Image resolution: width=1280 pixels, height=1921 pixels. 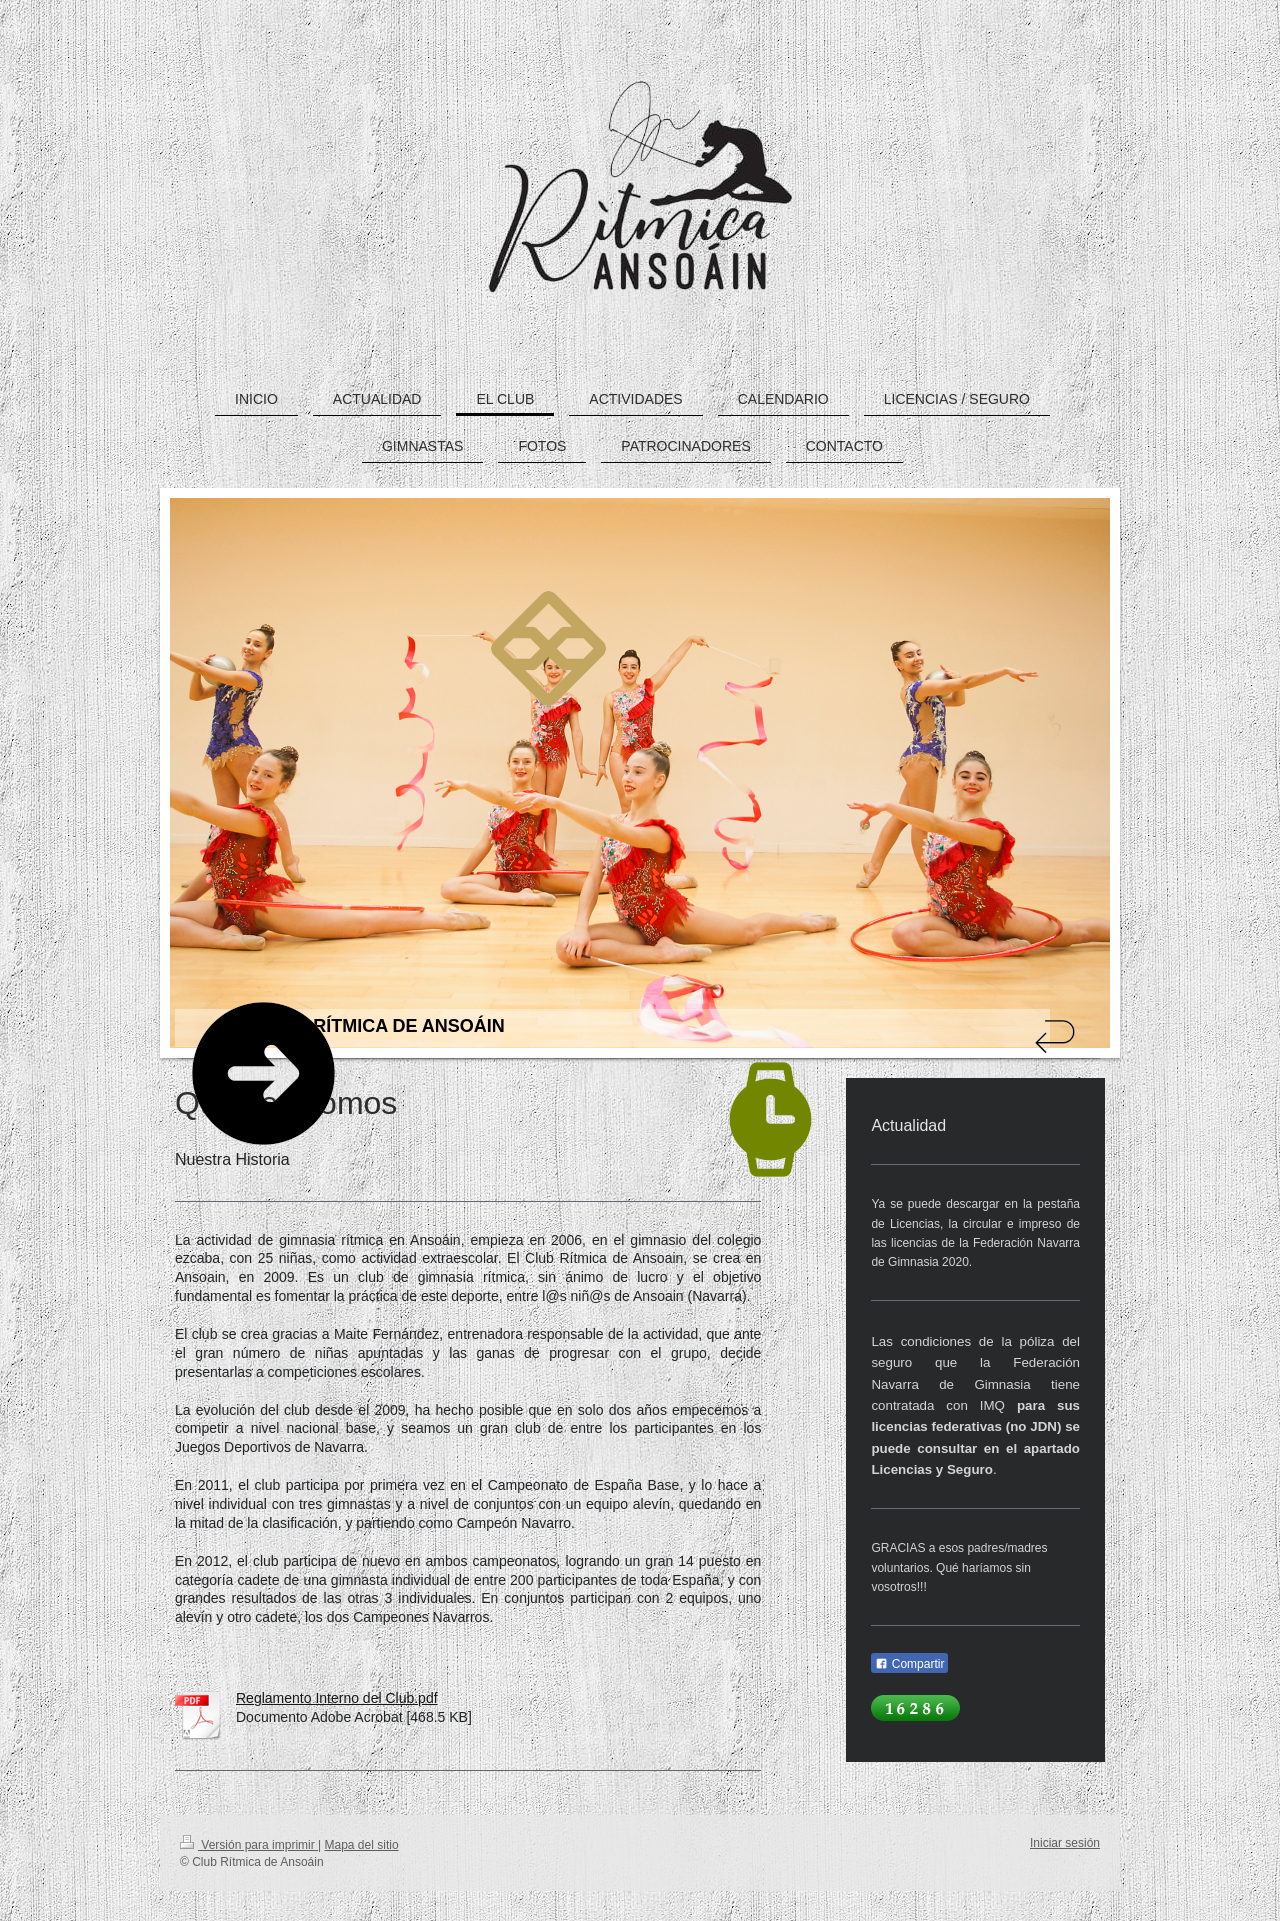 I want to click on pay with Pix instant payment system, so click(x=548, y=648).